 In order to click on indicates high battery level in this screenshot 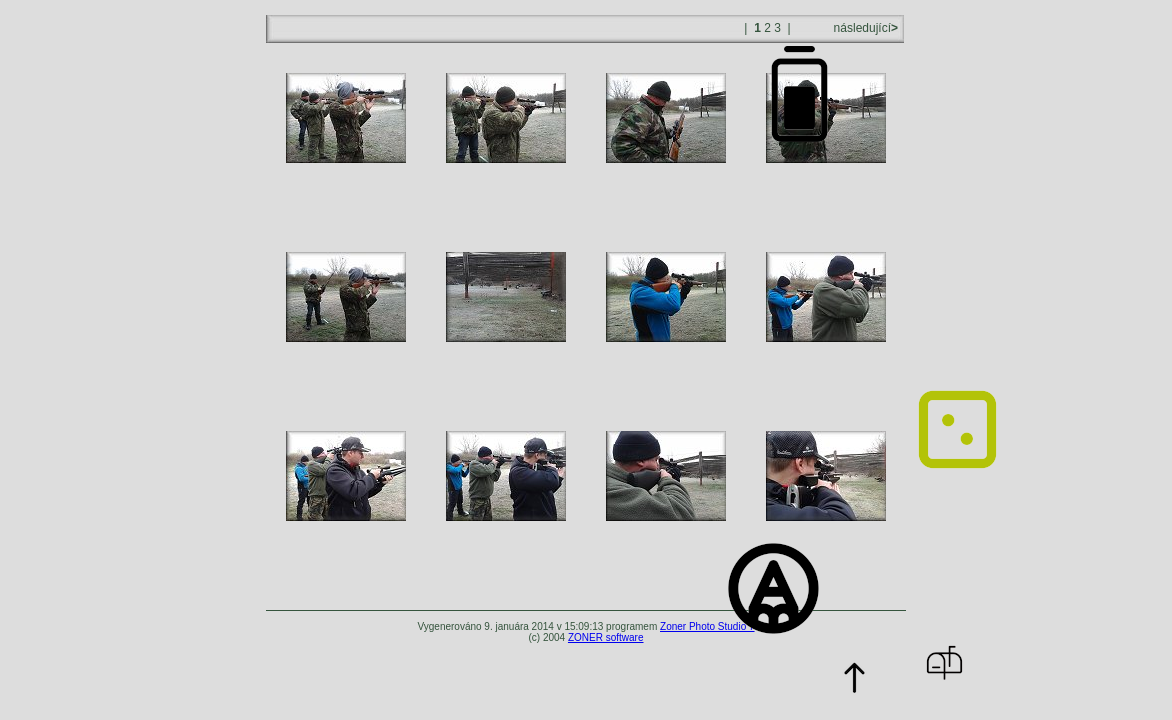, I will do `click(799, 95)`.